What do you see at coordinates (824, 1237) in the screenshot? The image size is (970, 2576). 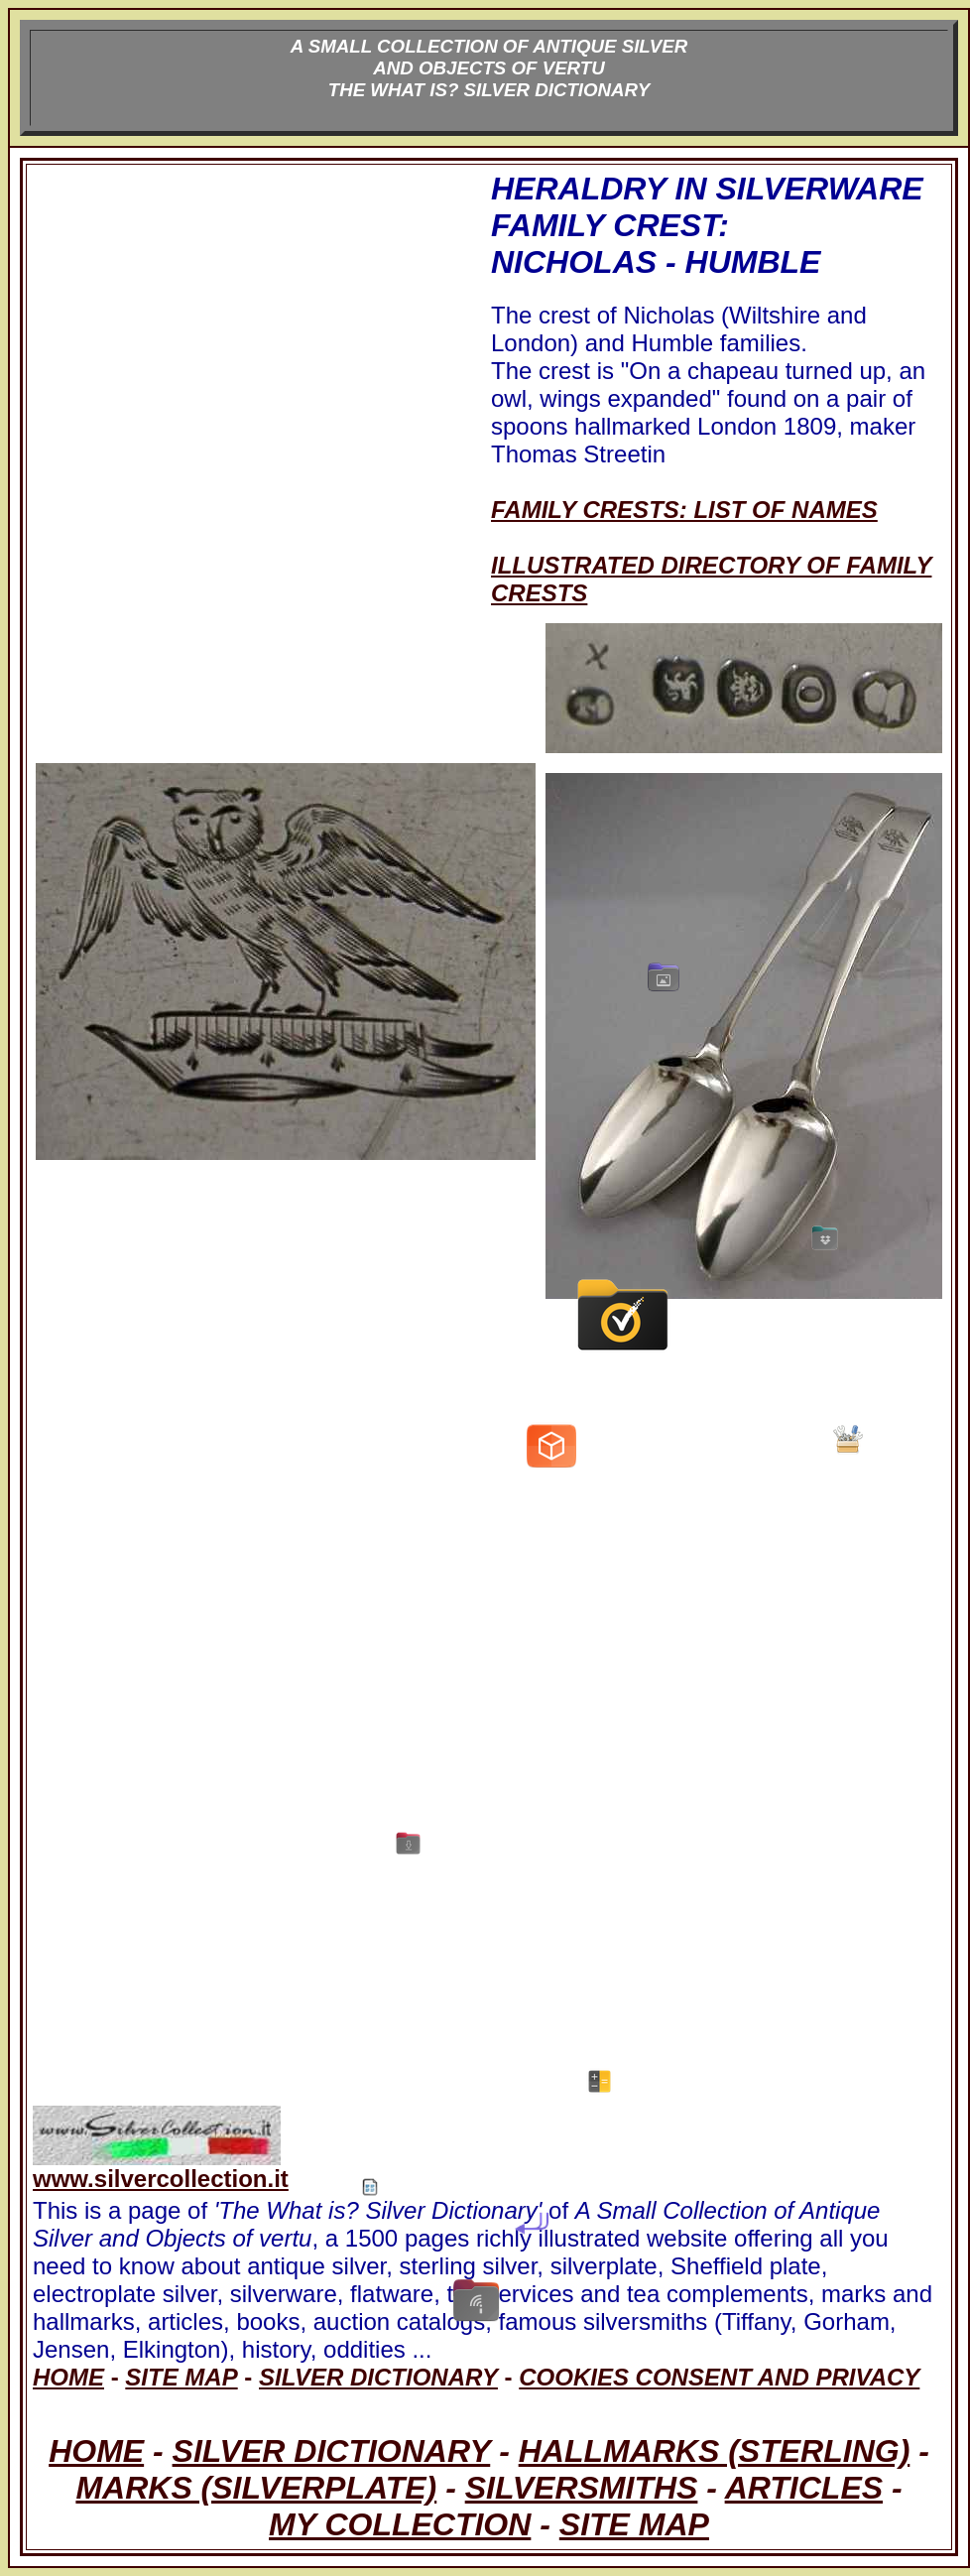 I see `open your Dropbox synced folder` at bounding box center [824, 1237].